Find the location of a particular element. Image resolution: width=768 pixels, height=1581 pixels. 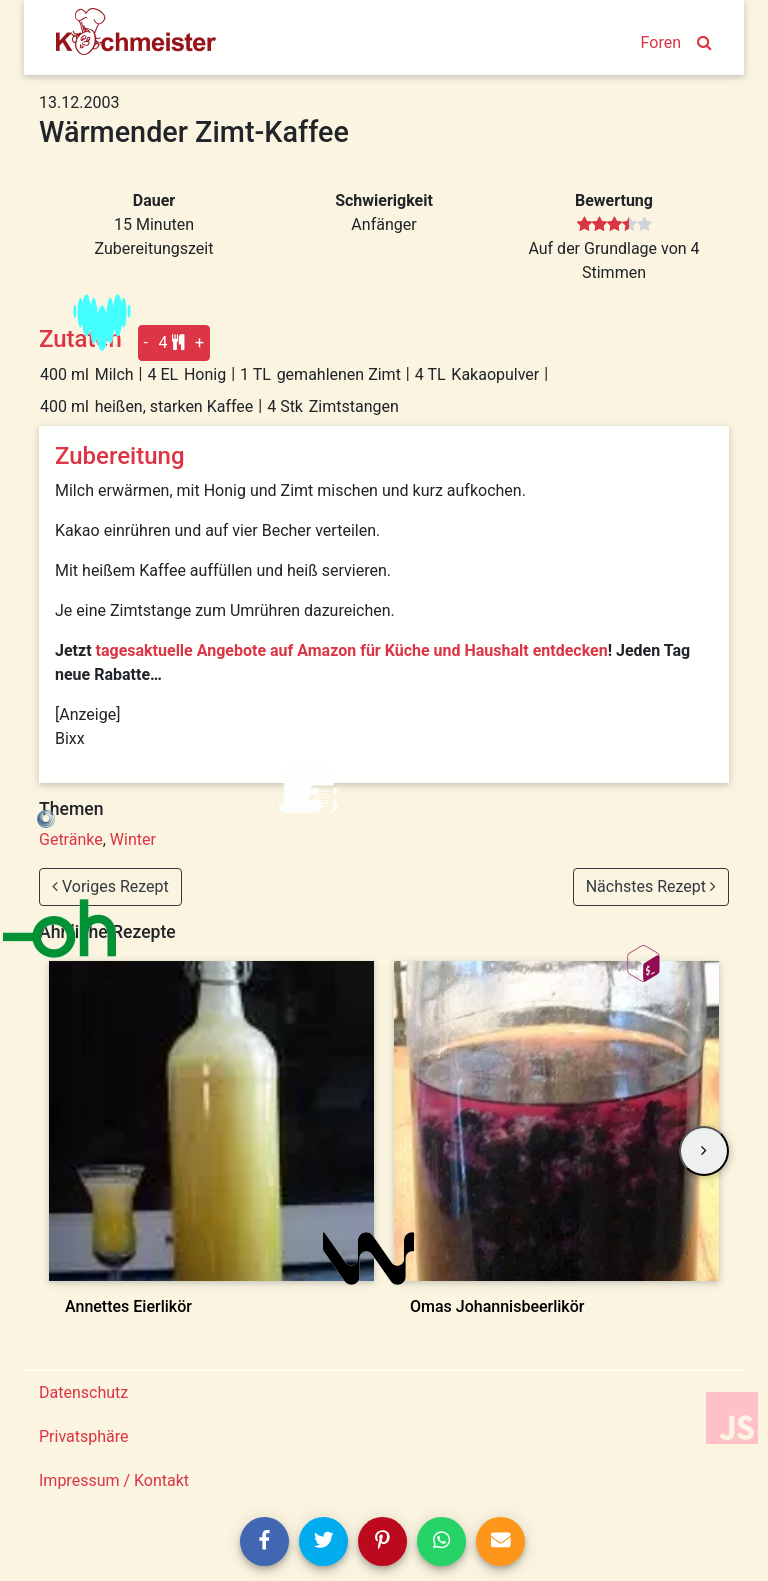

visit docusaurus documentation site is located at coordinates (308, 787).